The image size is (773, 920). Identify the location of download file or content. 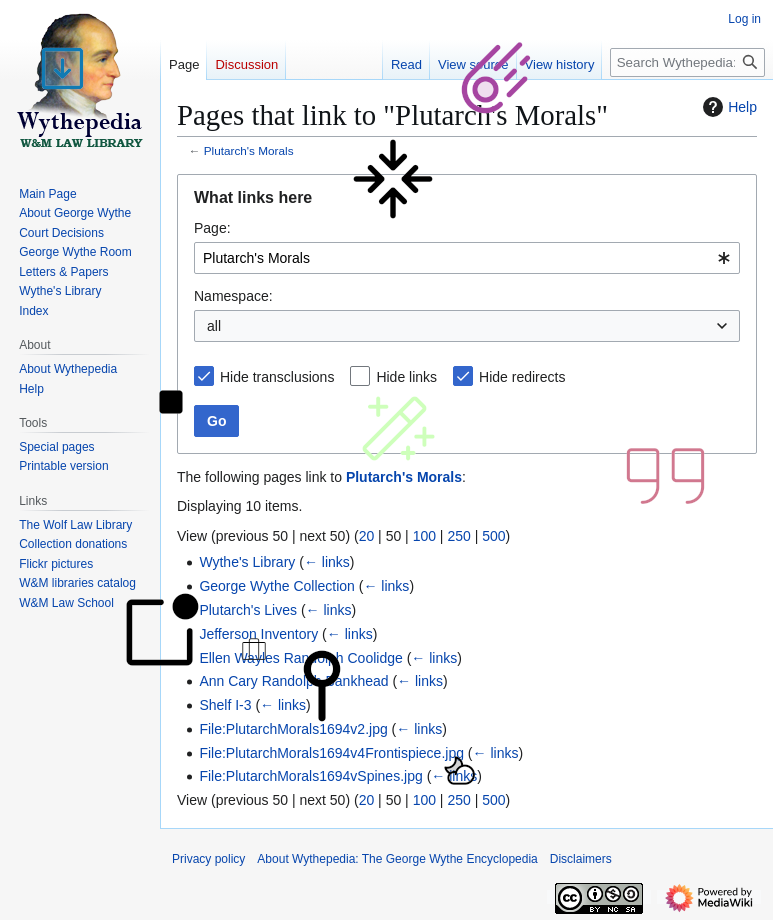
(62, 68).